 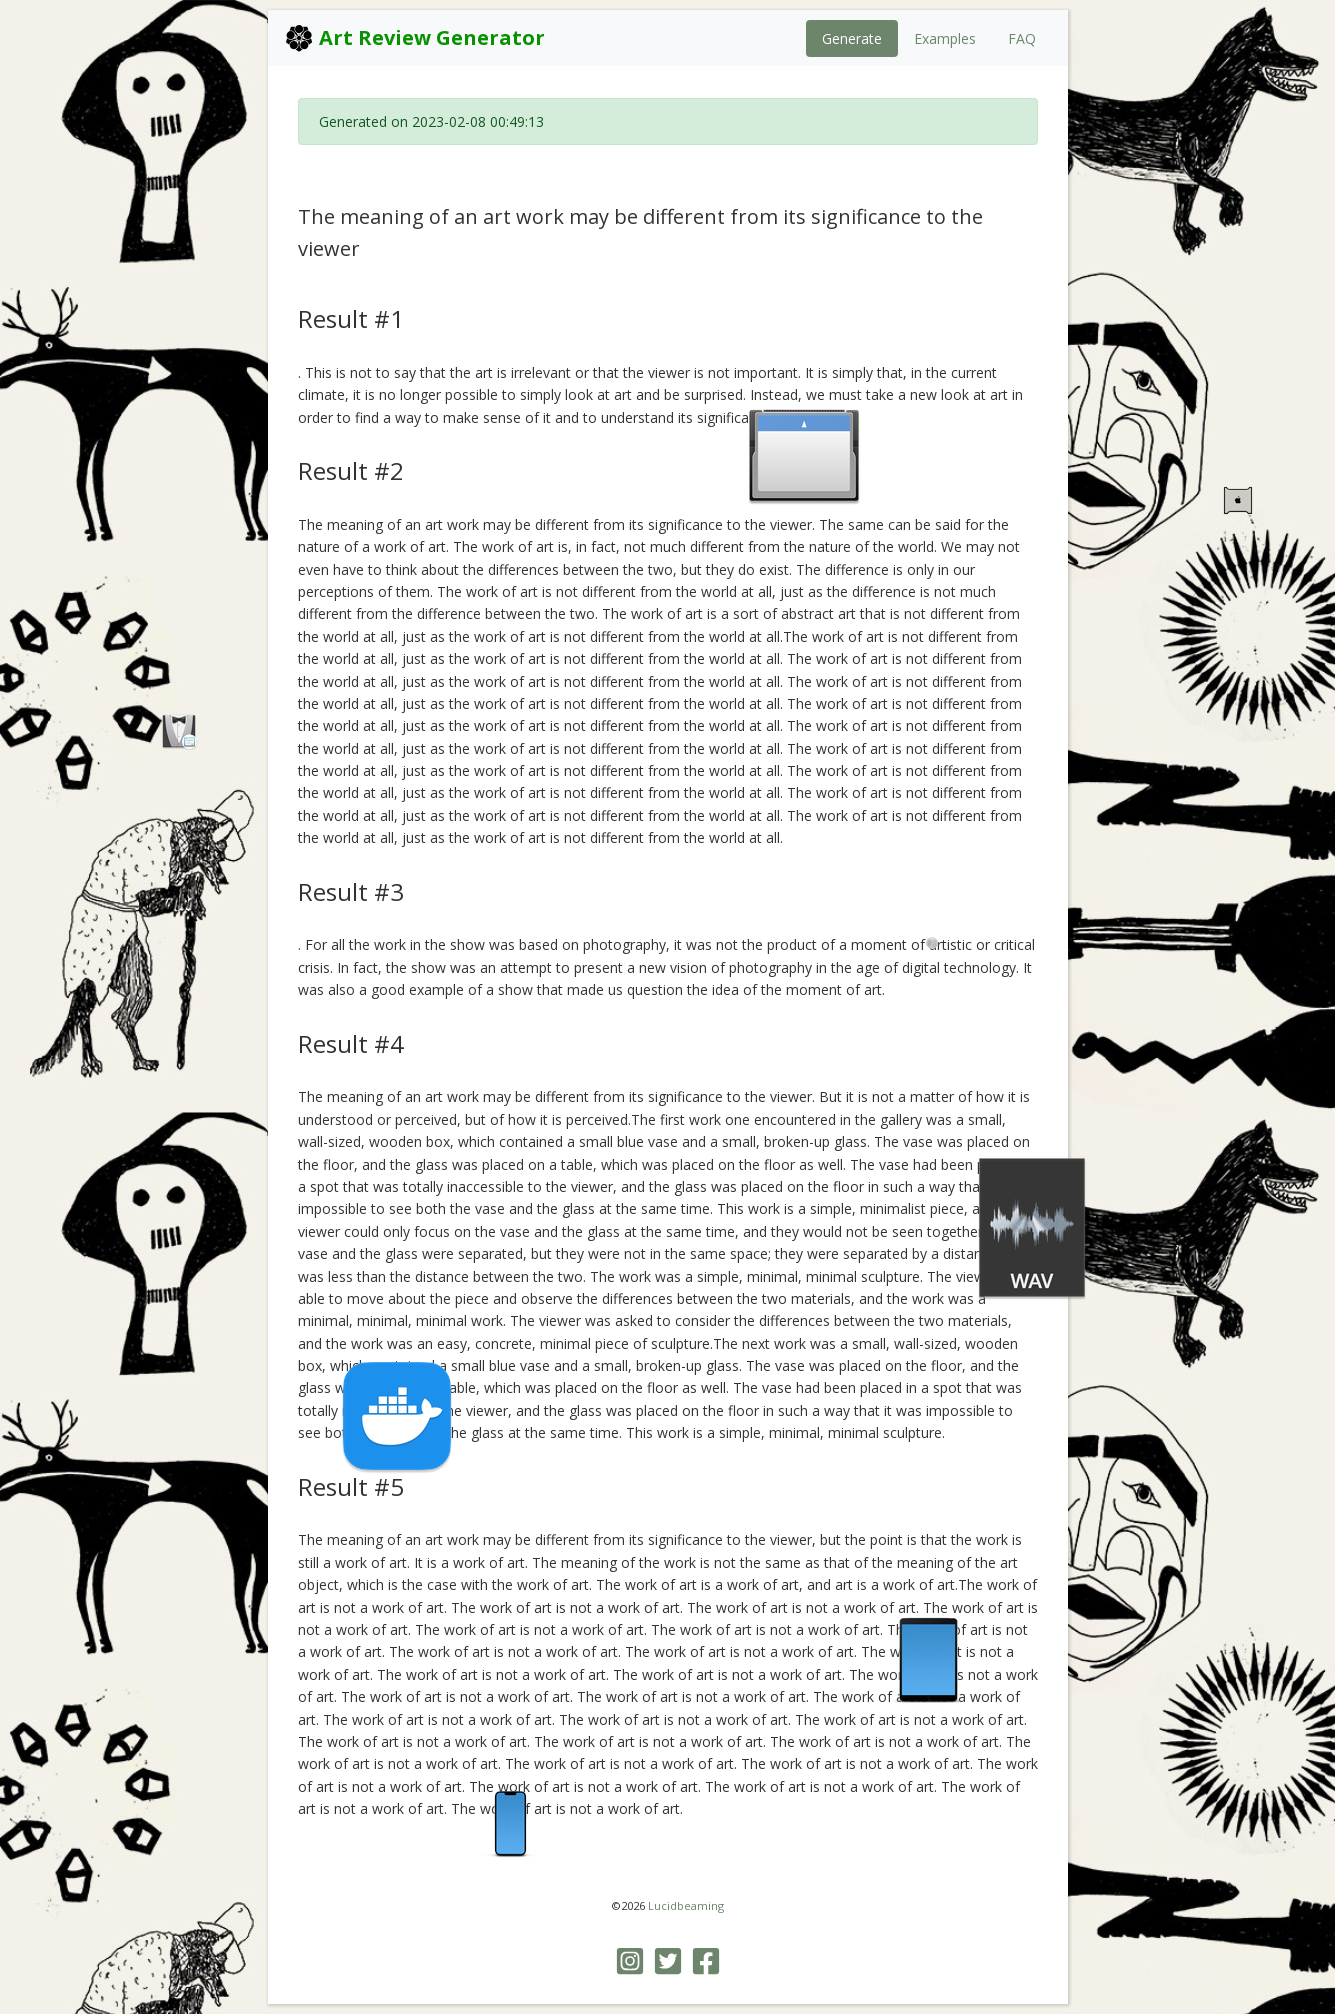 What do you see at coordinates (397, 1416) in the screenshot?
I see `open Docker desktop application` at bounding box center [397, 1416].